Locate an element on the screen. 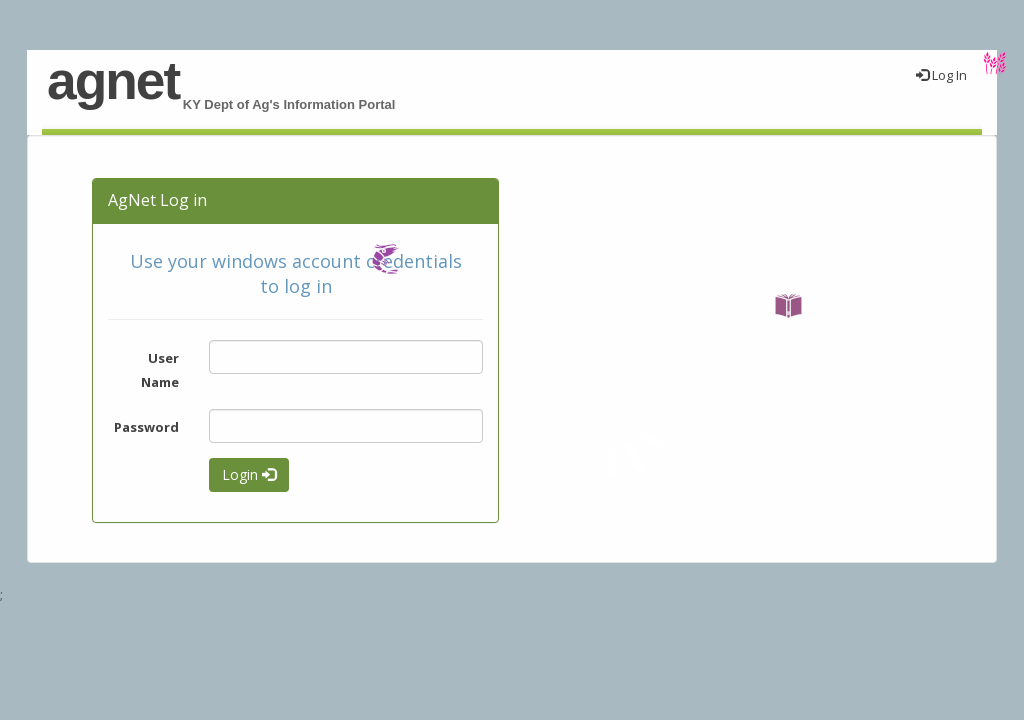 The width and height of the screenshot is (1024, 720). open a book or reading material is located at coordinates (788, 306).